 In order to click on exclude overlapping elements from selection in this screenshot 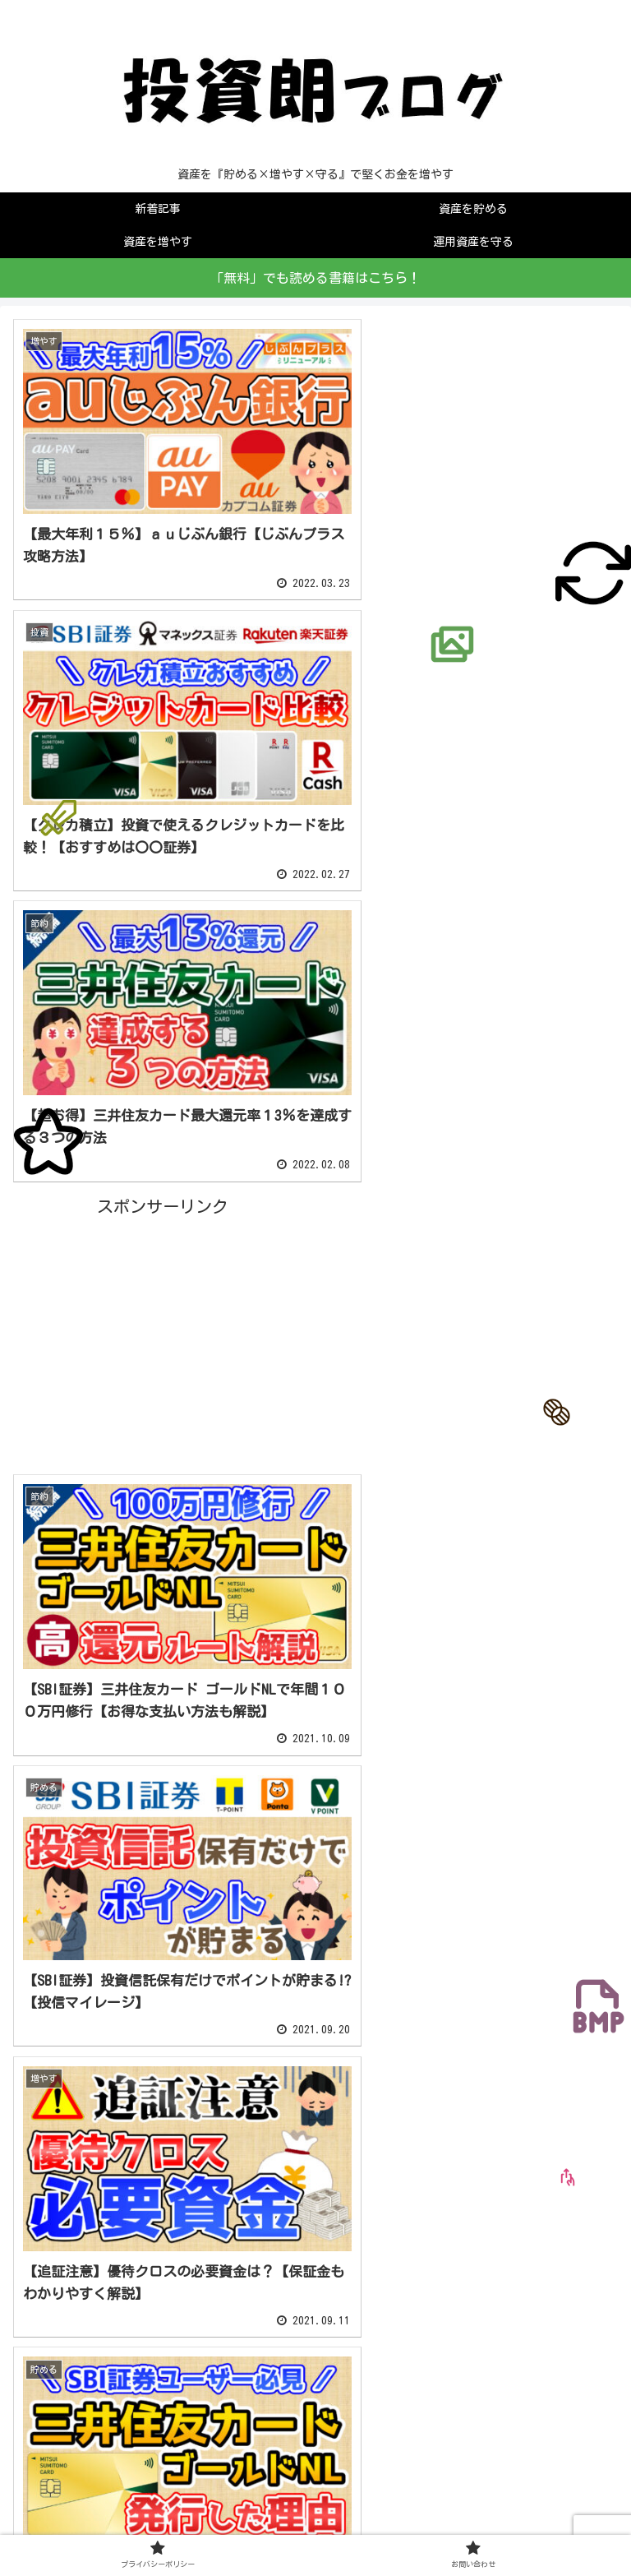, I will do `click(556, 1412)`.